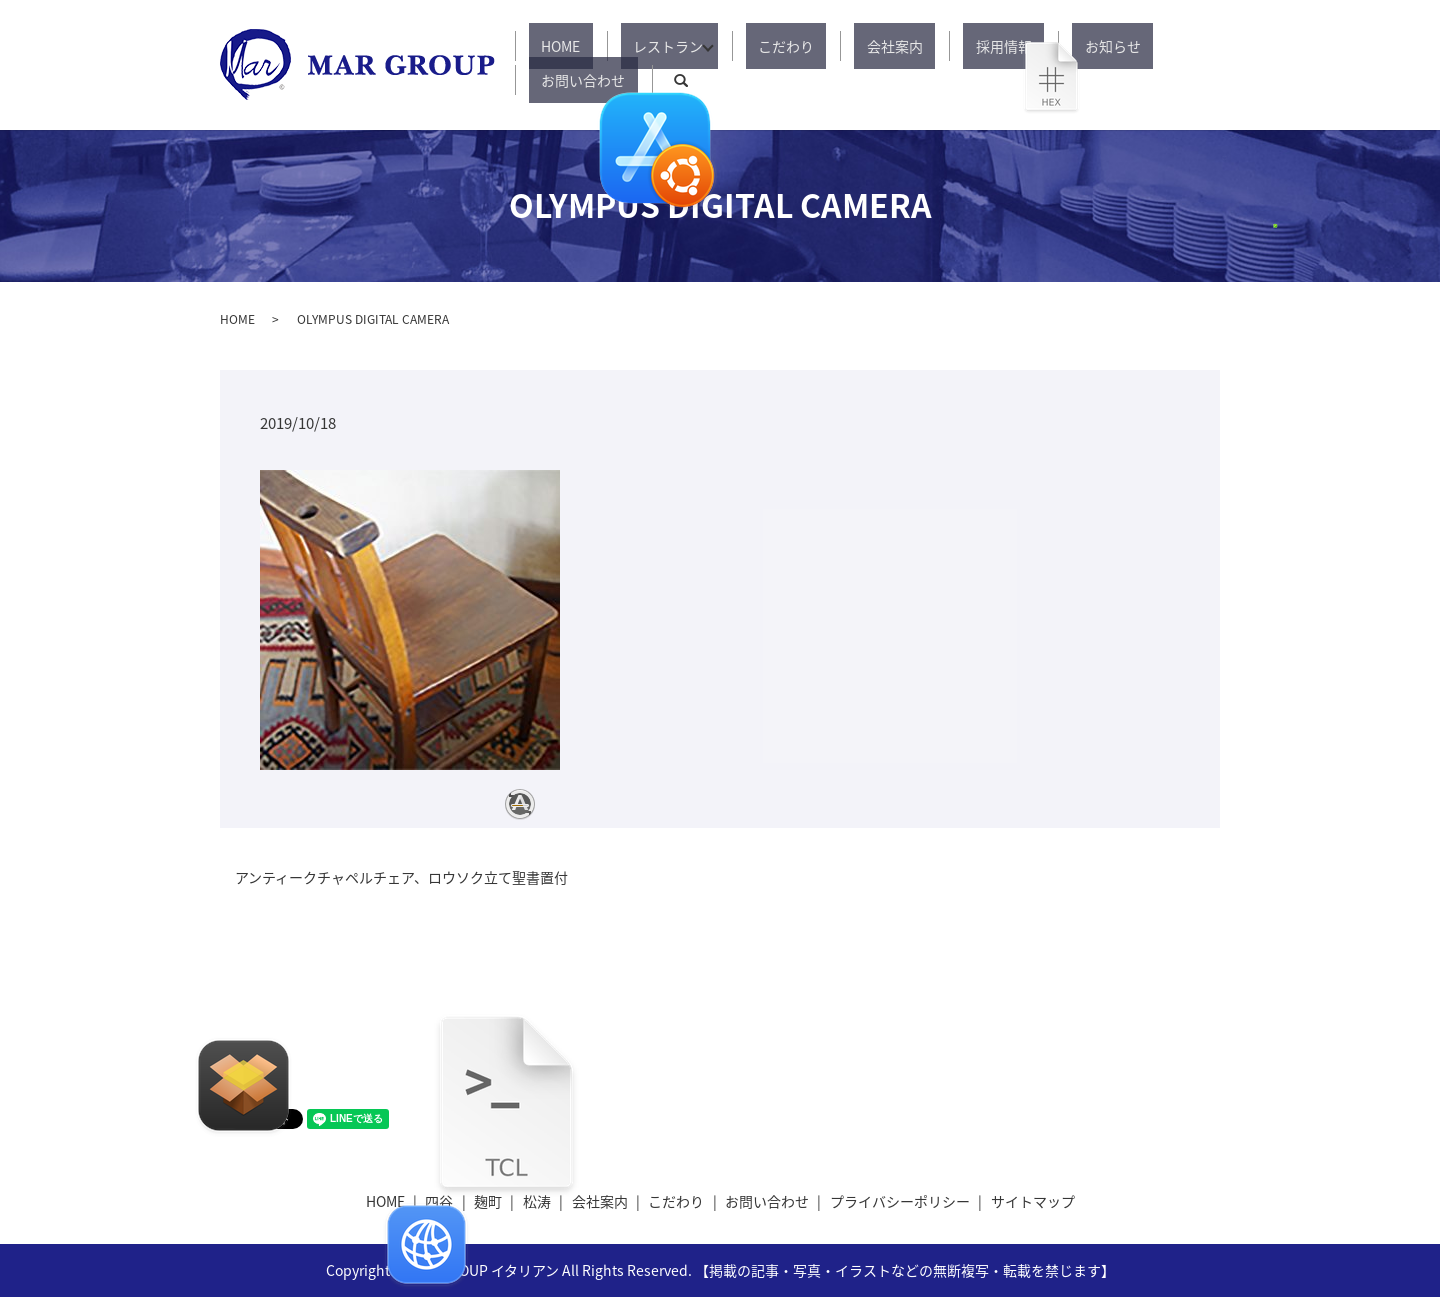 The height and width of the screenshot is (1297, 1440). What do you see at coordinates (1250, 192) in the screenshot?
I see `open text-to-speech settings` at bounding box center [1250, 192].